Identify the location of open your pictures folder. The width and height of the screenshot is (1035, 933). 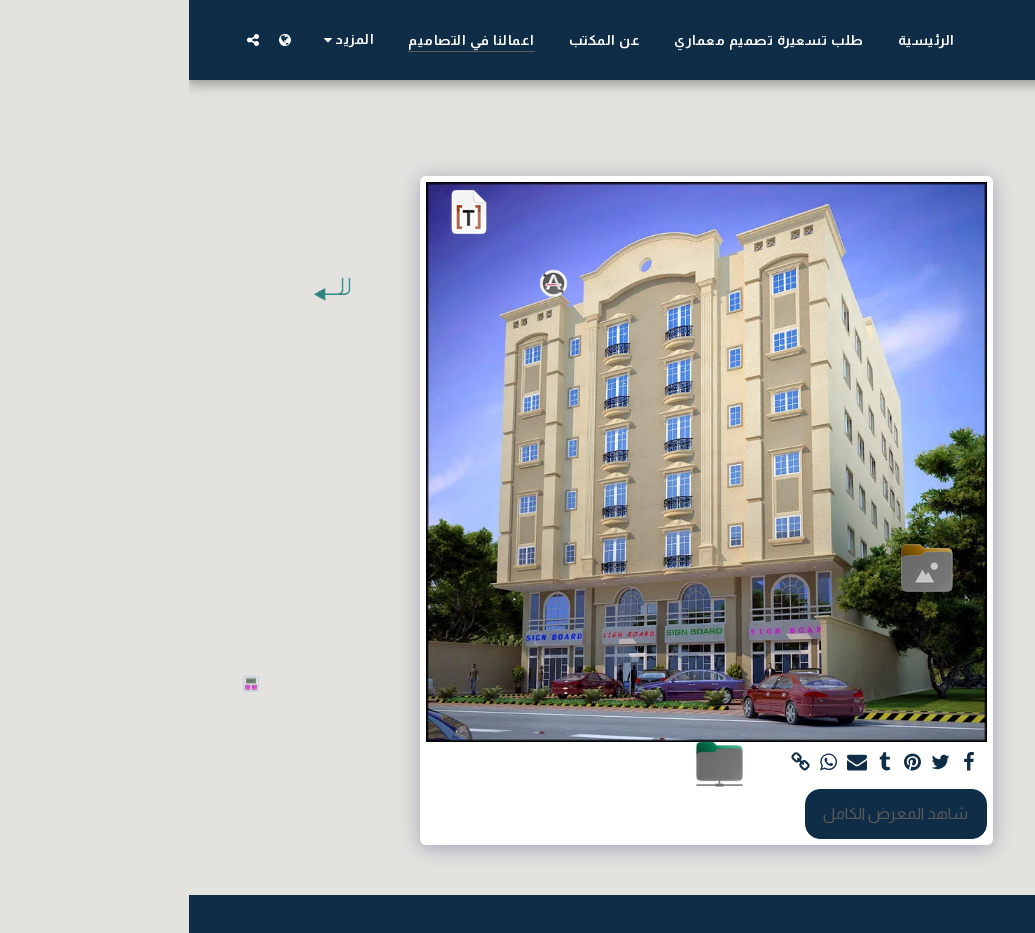
(927, 568).